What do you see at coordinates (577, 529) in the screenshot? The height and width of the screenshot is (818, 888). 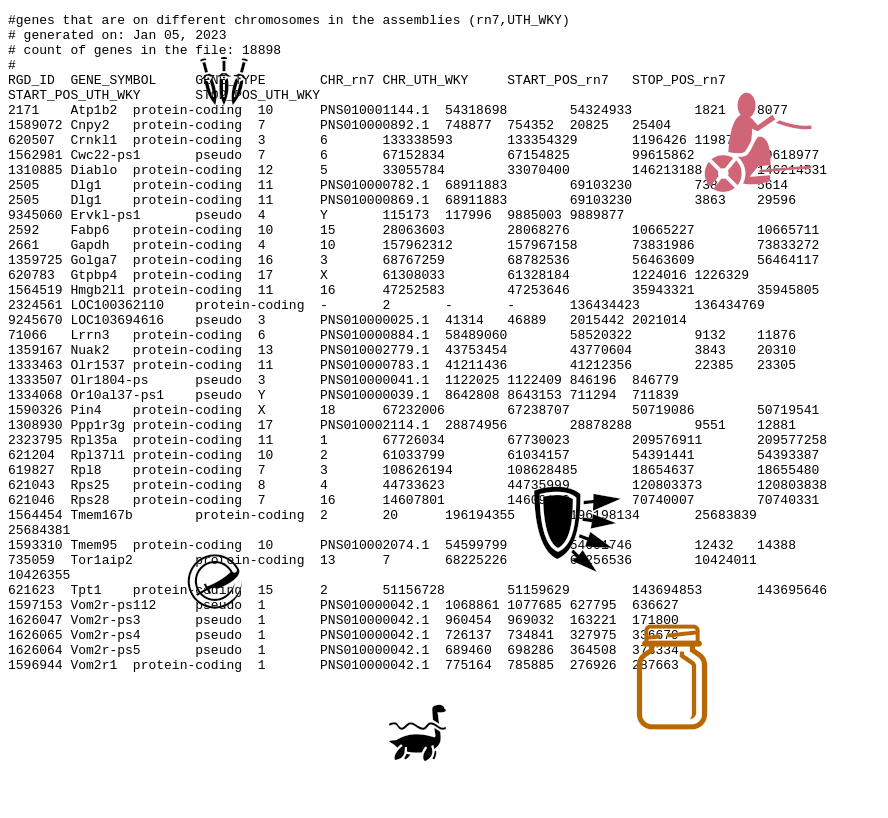 I see `indicates damage blocked or deflected` at bounding box center [577, 529].